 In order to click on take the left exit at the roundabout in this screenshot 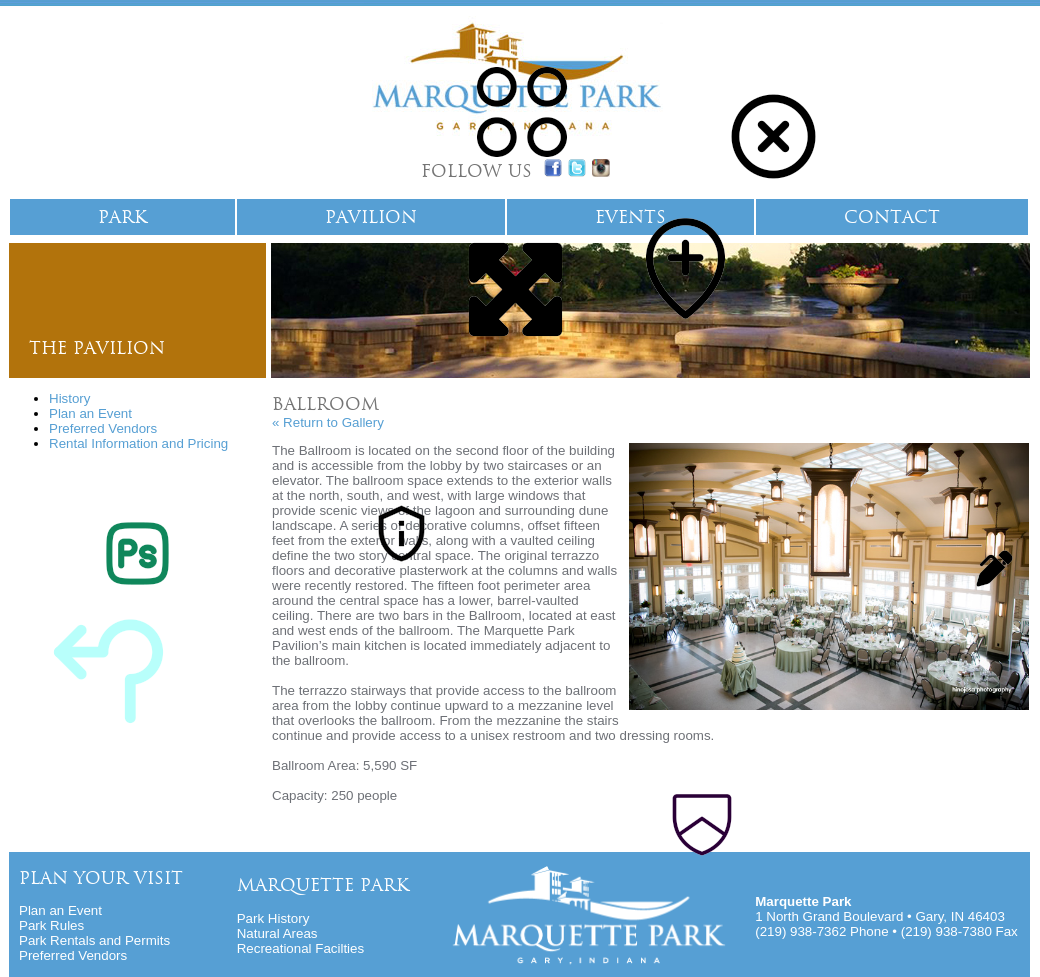, I will do `click(108, 668)`.